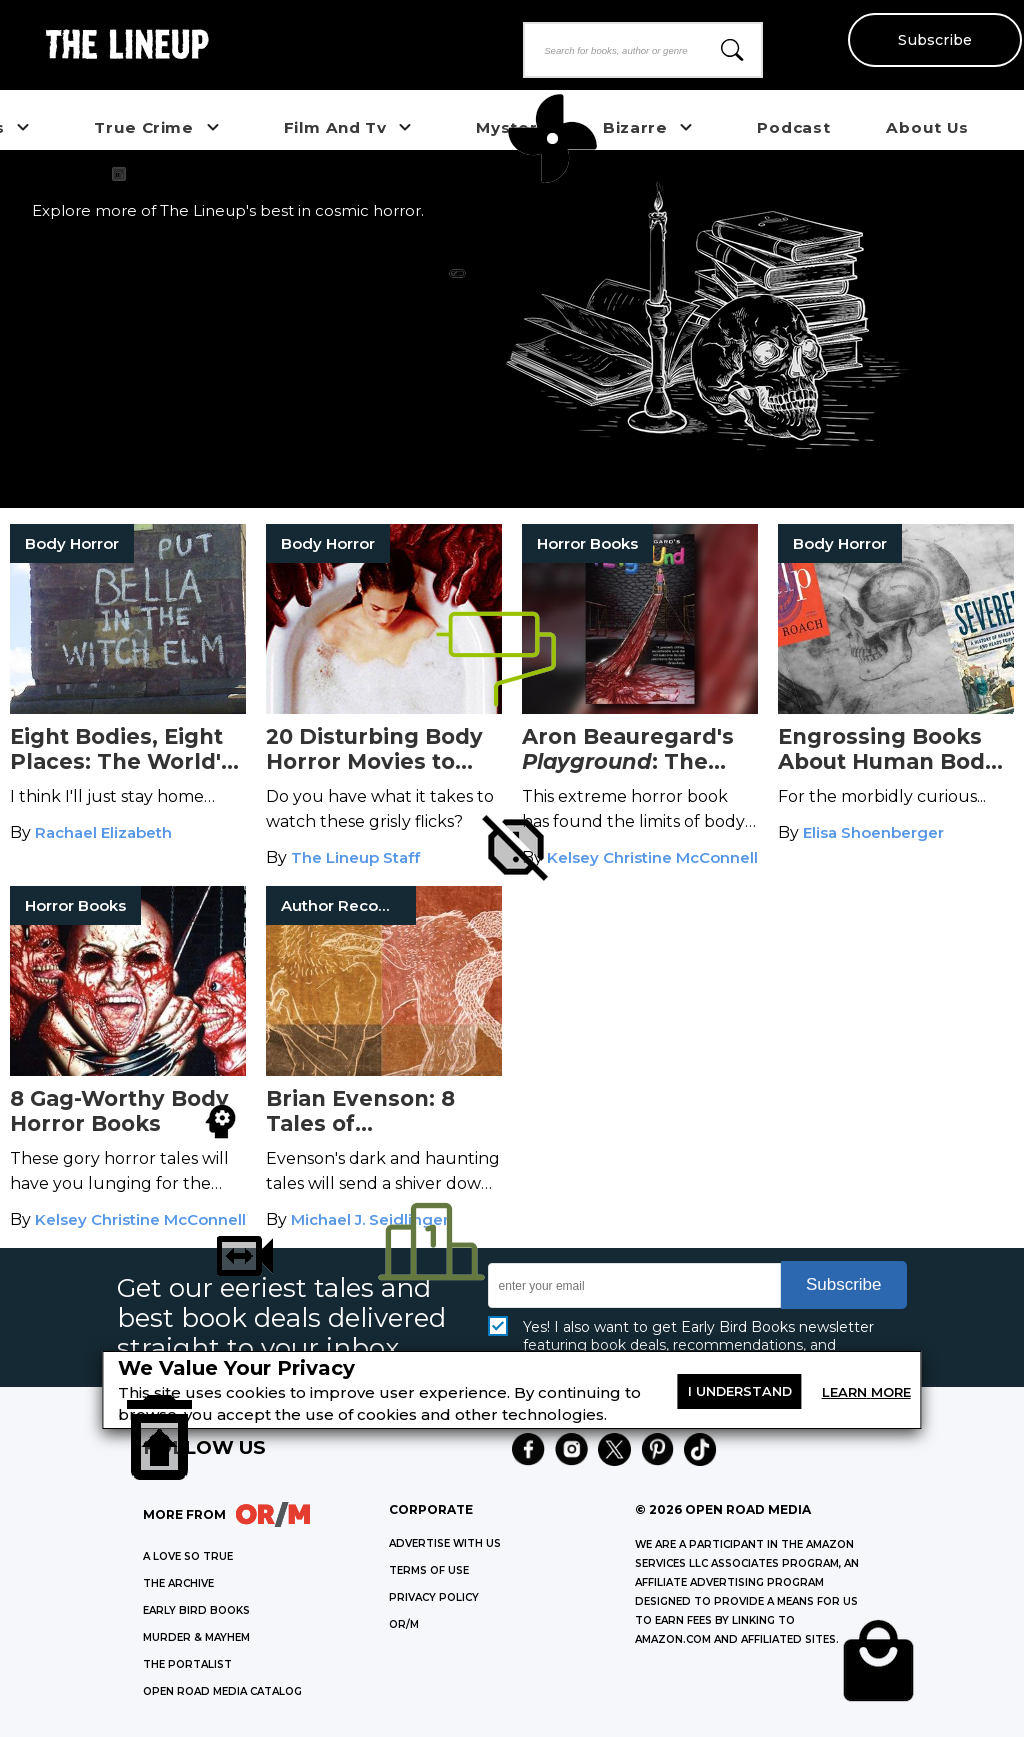 The image size is (1024, 1737). I want to click on open shopping or store section, so click(878, 1662).